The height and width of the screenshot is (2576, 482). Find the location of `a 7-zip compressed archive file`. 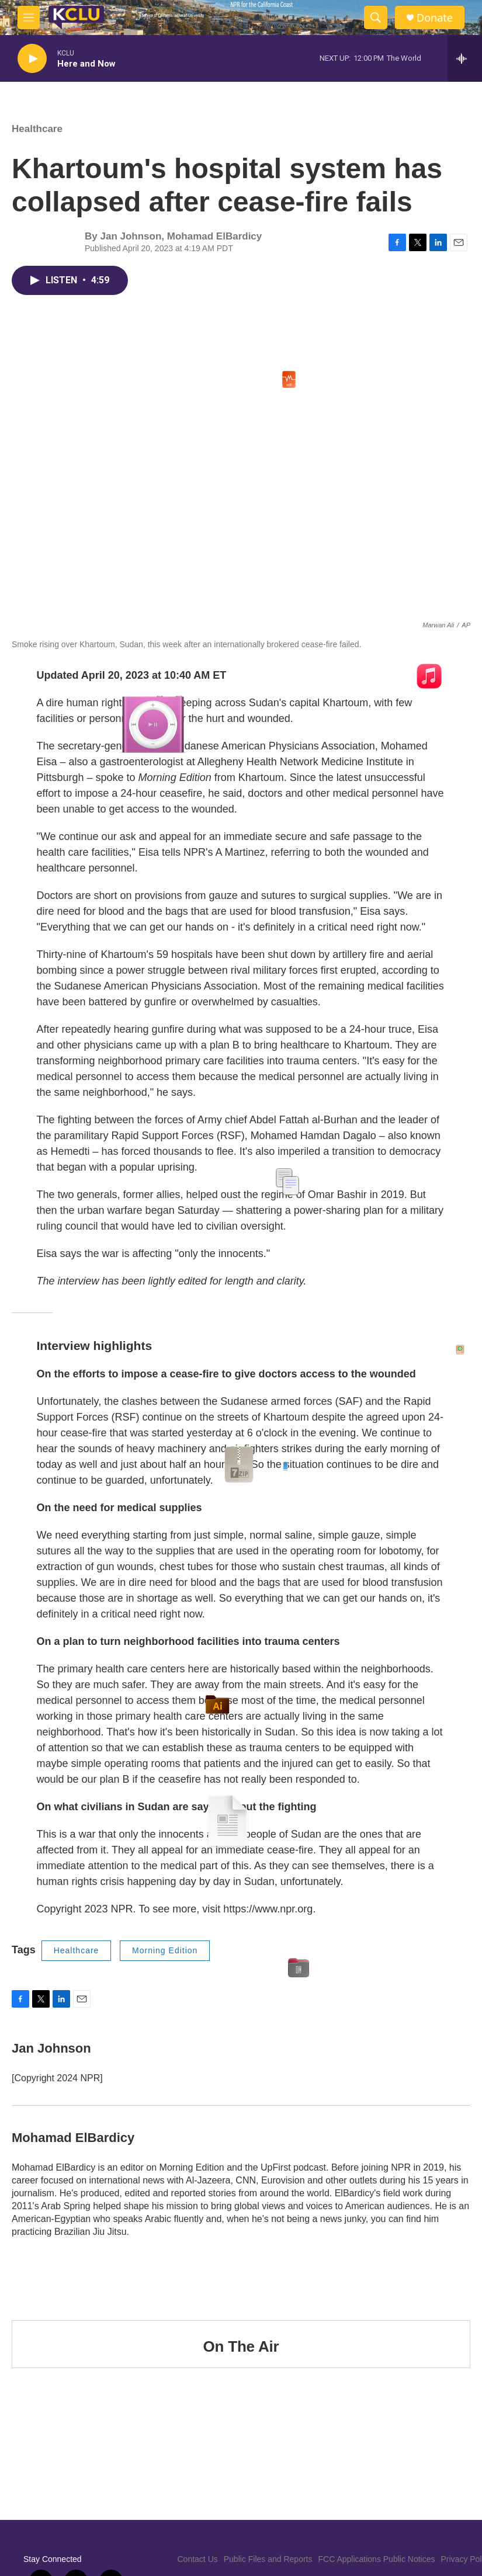

a 7-zip compressed archive file is located at coordinates (239, 1464).